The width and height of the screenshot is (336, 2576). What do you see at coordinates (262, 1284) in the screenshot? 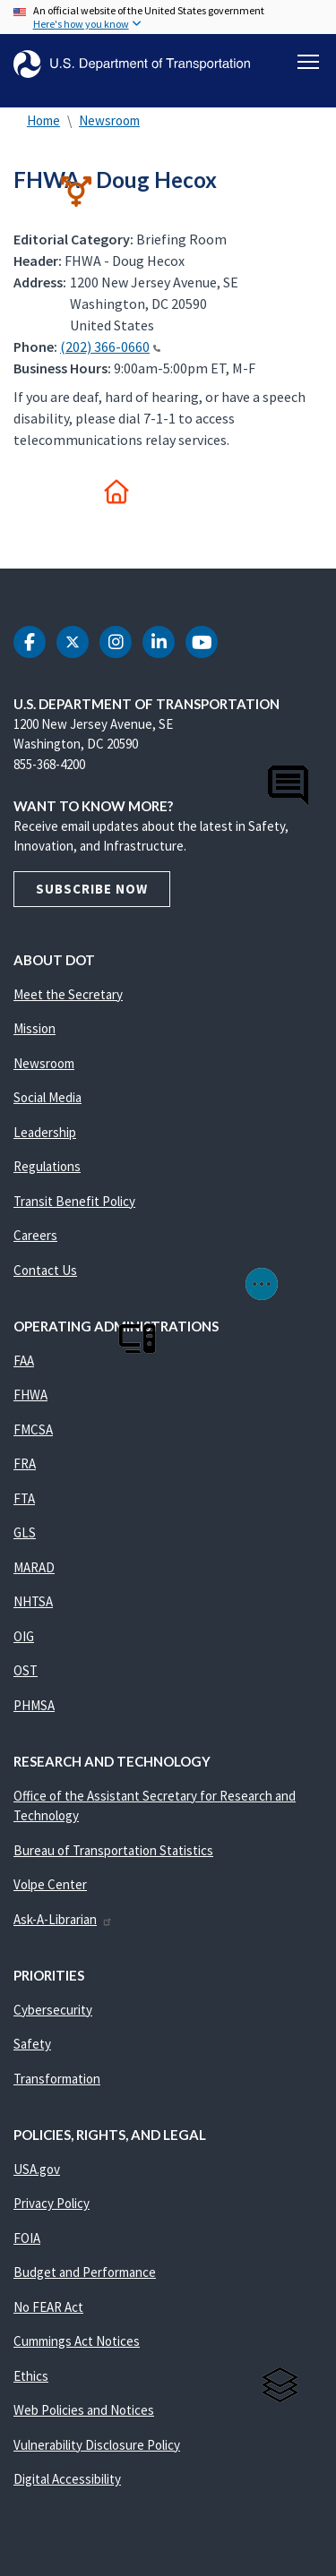
I see `access more options or actions` at bounding box center [262, 1284].